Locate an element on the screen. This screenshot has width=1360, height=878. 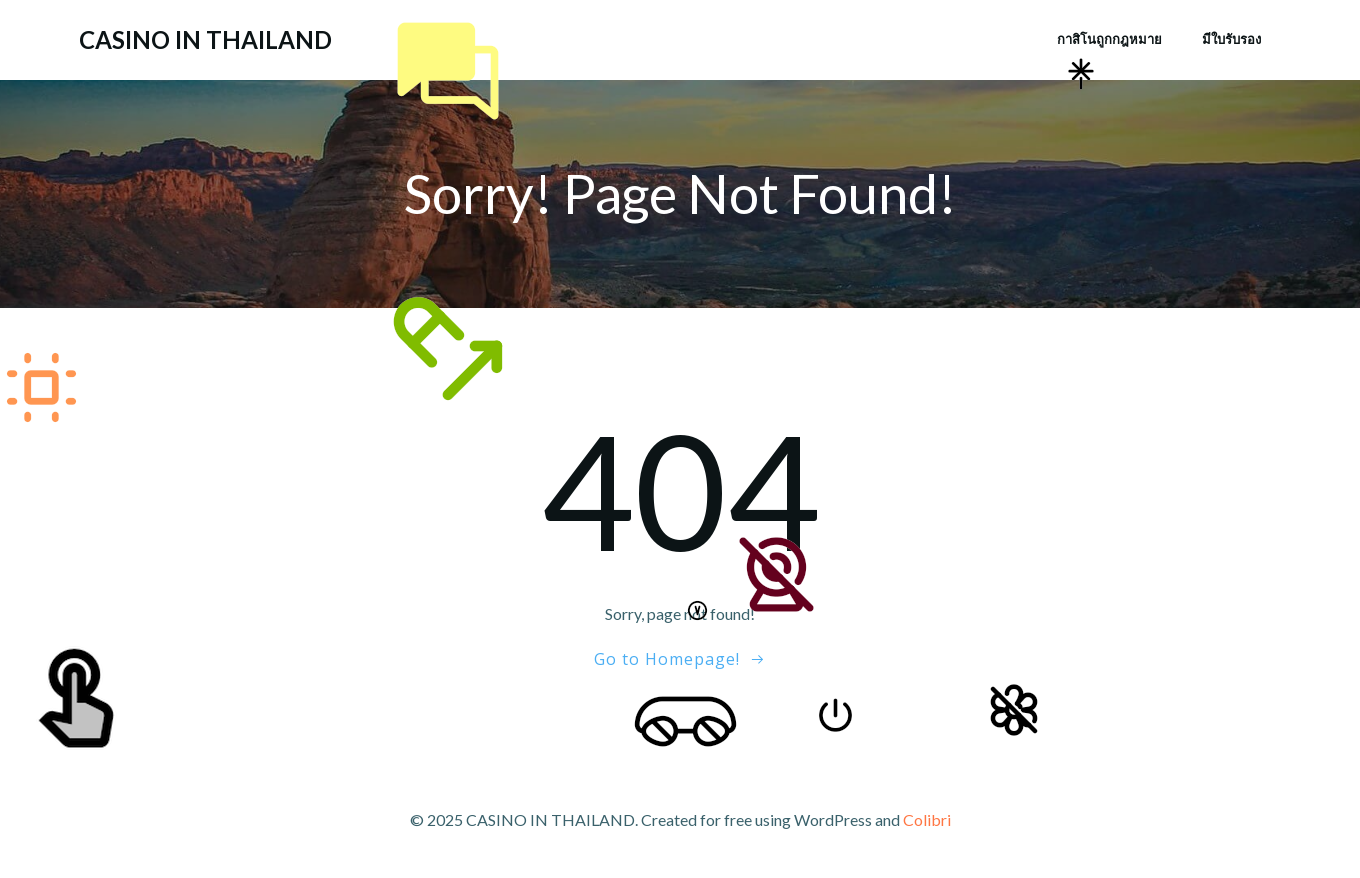
open your conversations is located at coordinates (448, 69).